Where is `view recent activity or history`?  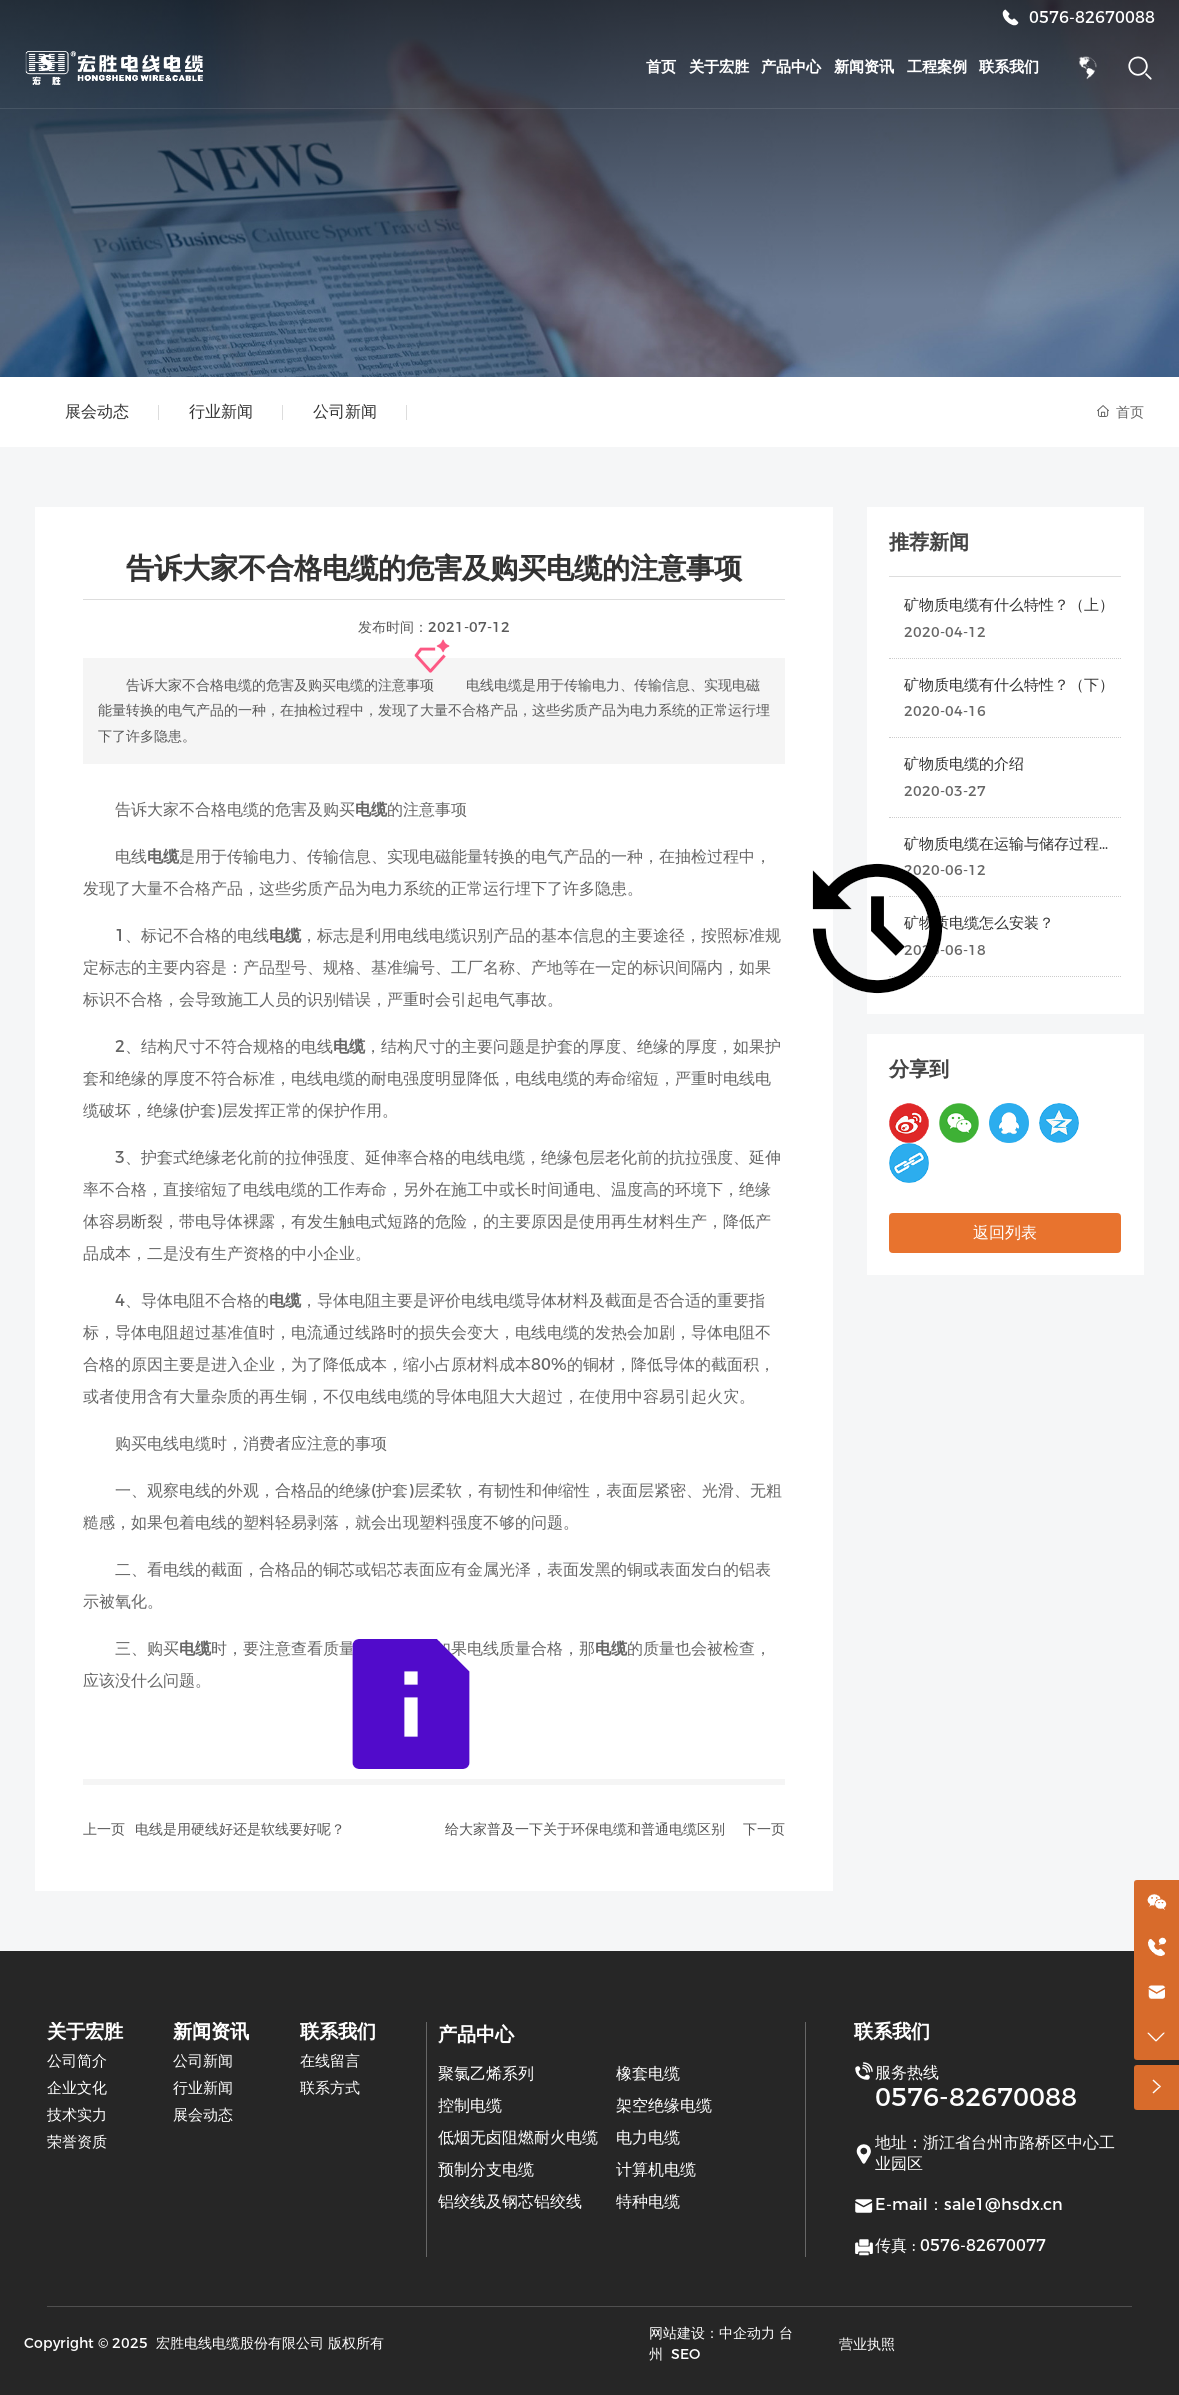
view recent activity or history is located at coordinates (877, 928).